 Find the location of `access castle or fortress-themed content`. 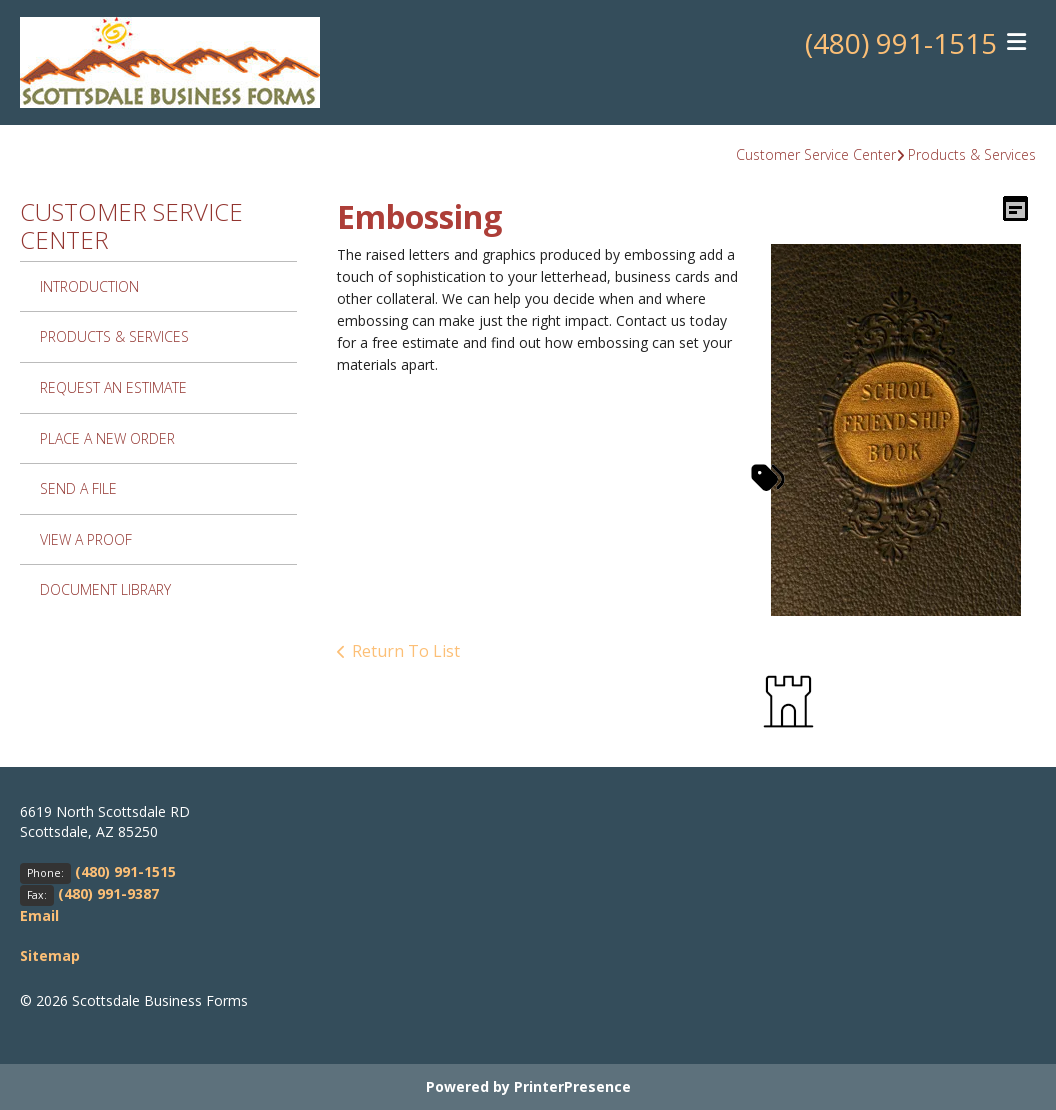

access castle or fortress-themed content is located at coordinates (788, 700).